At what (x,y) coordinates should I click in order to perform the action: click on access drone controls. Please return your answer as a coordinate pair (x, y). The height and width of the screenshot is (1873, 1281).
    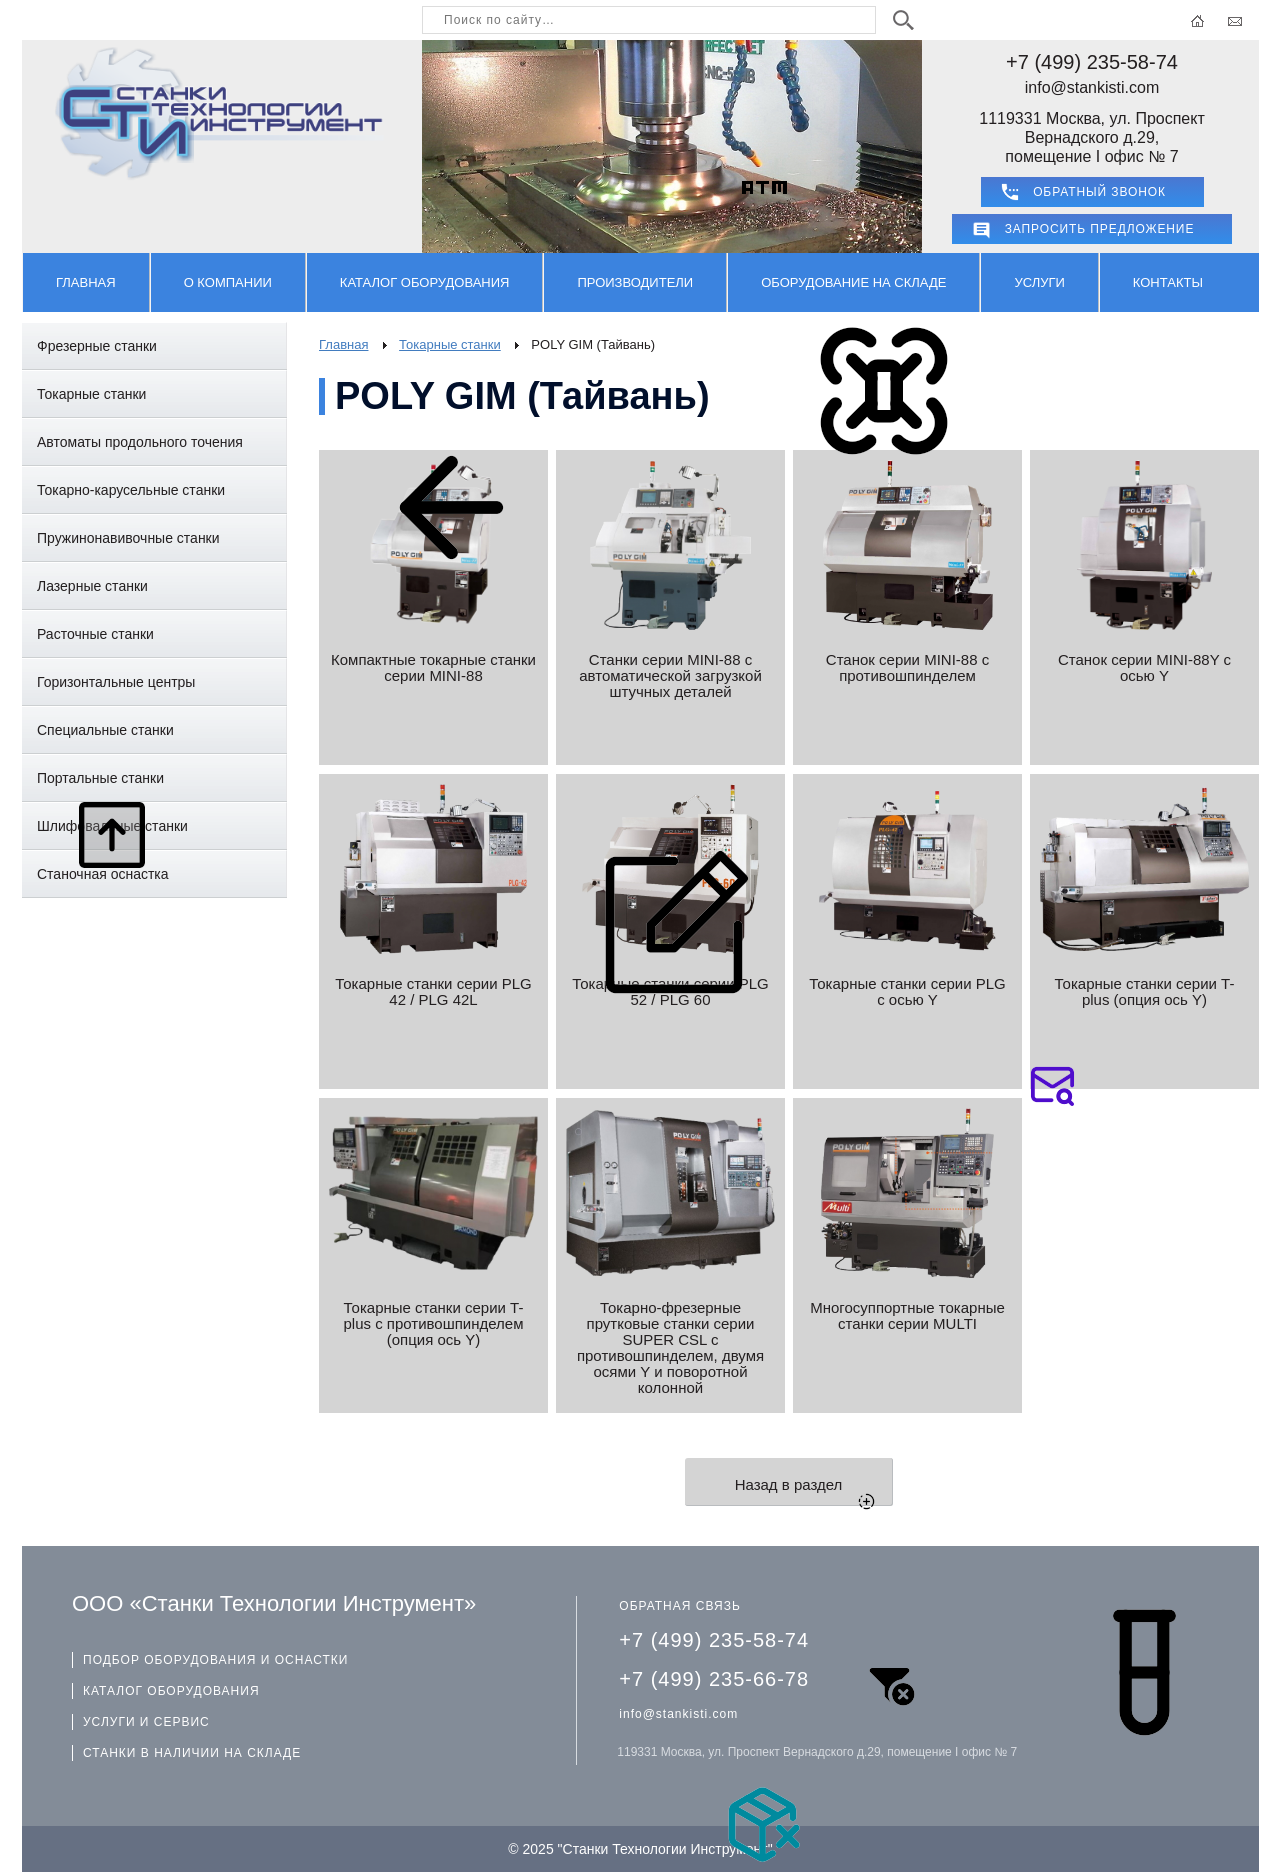
    Looking at the image, I should click on (884, 391).